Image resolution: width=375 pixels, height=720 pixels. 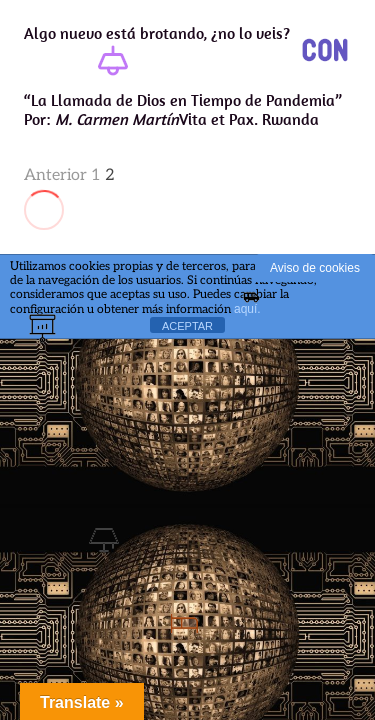 I want to click on initiate an HTTP connection request, so click(x=325, y=50).